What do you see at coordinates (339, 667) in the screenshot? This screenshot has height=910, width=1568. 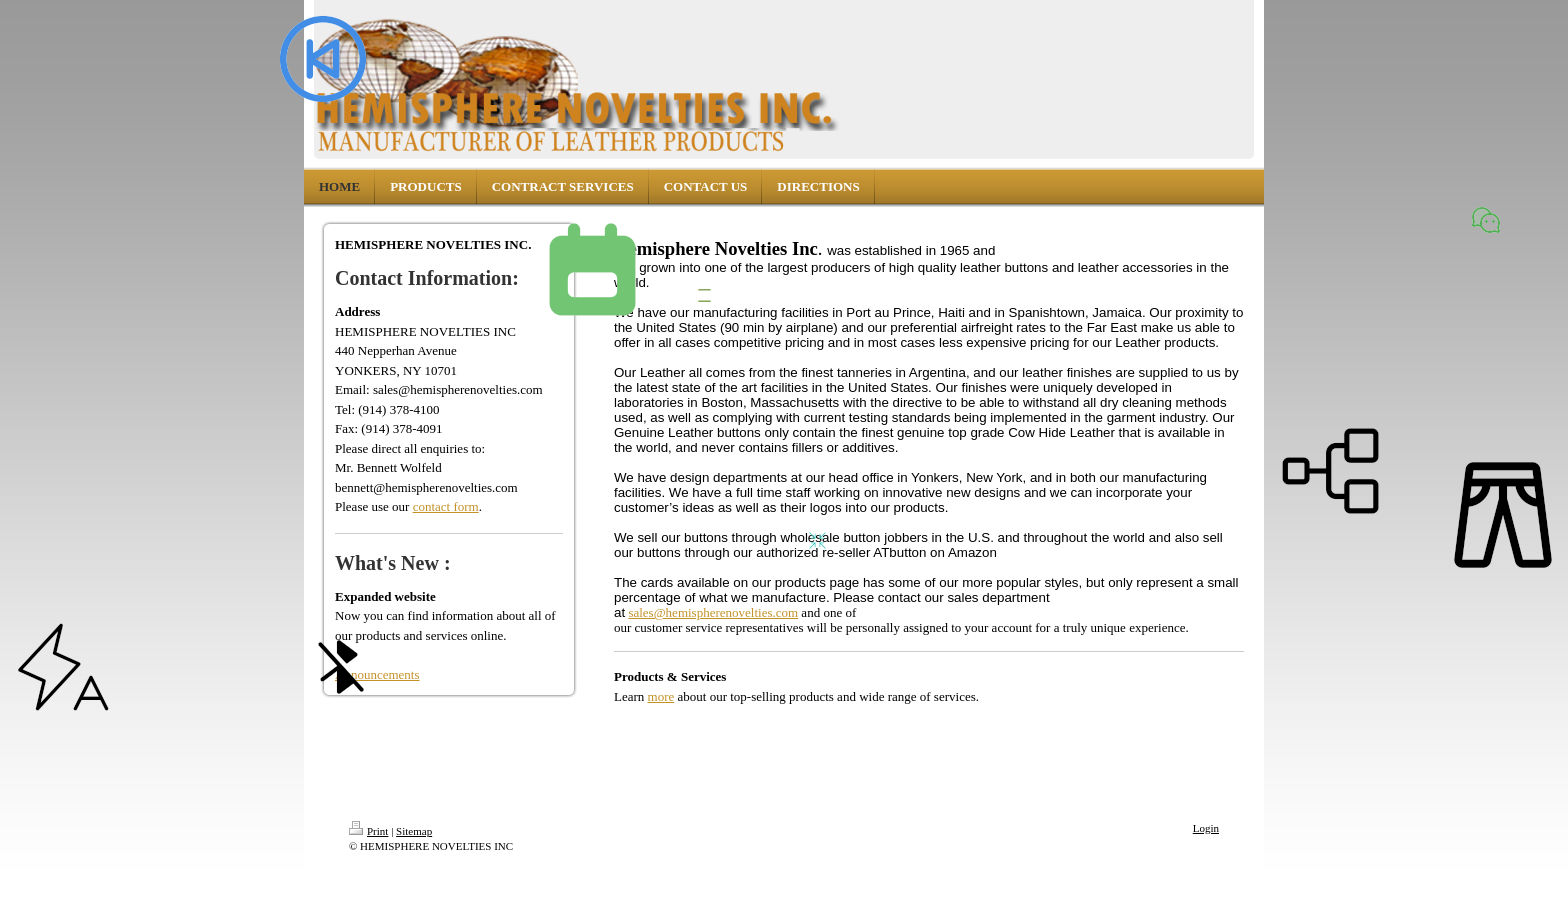 I see `bluetooth is disabled or unavailable` at bounding box center [339, 667].